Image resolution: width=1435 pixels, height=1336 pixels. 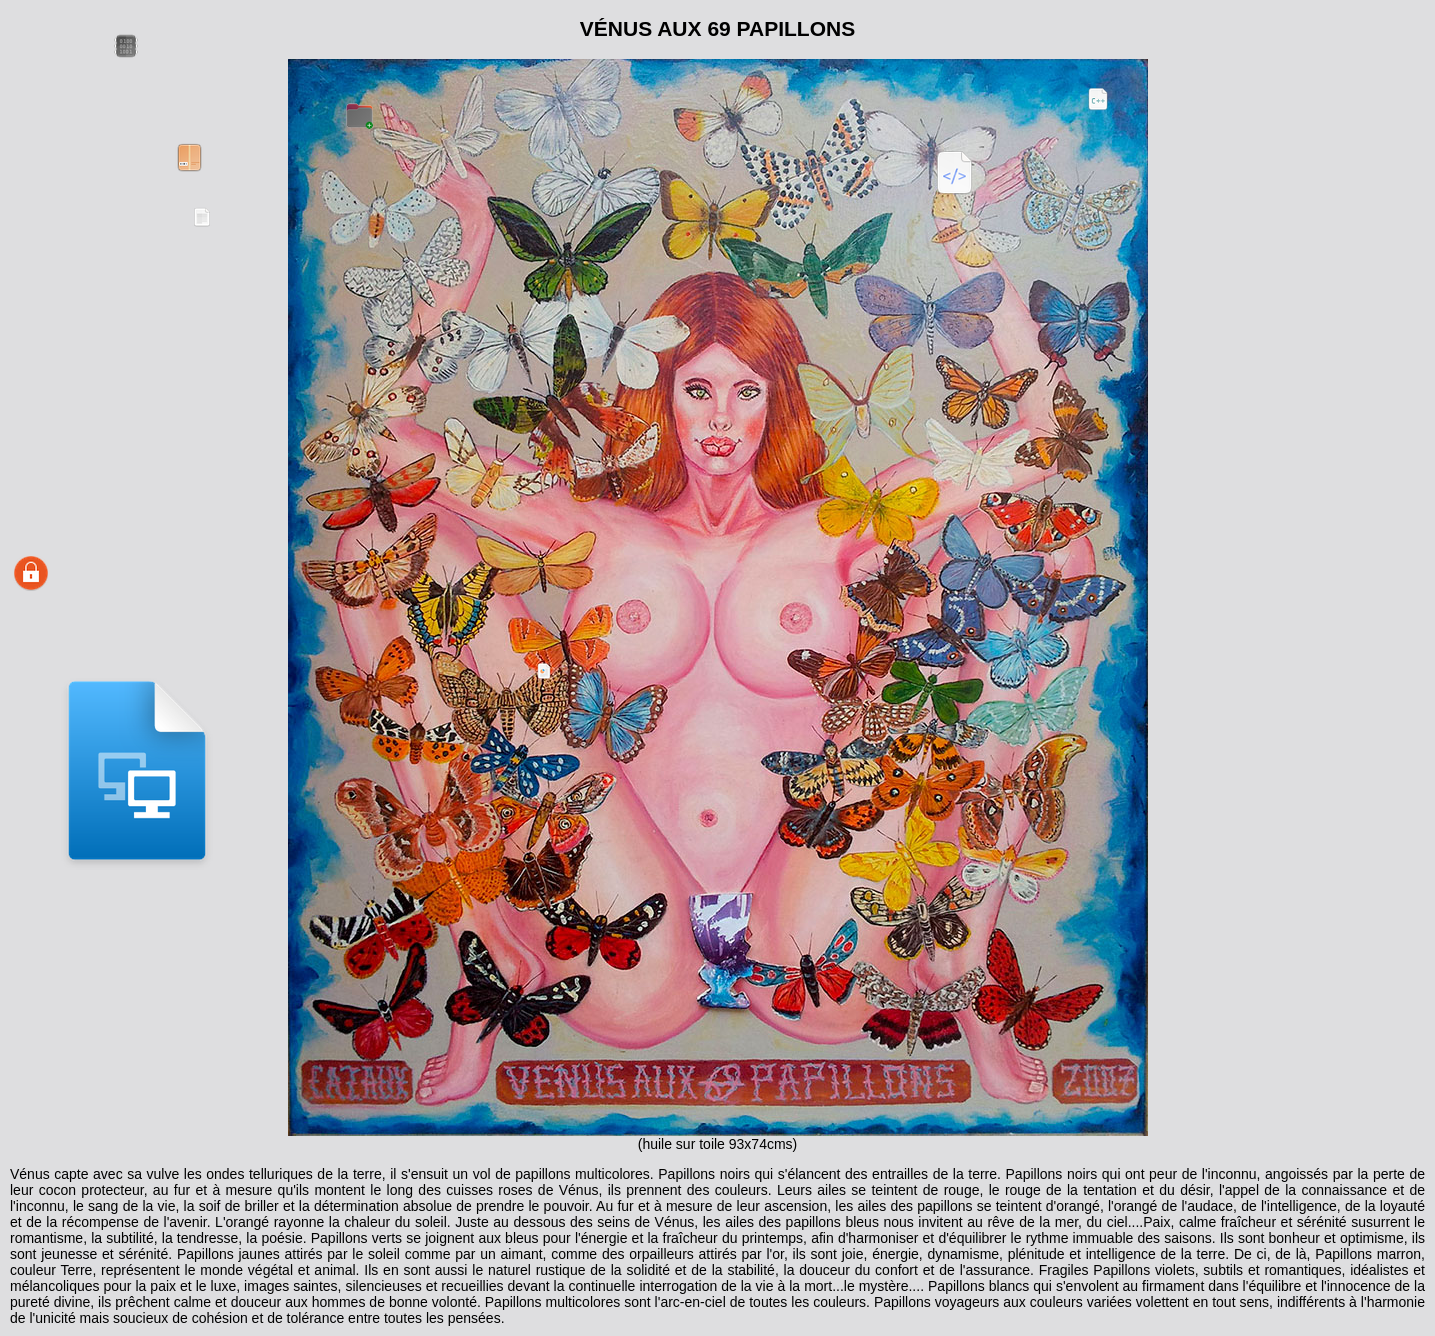 I want to click on open a text document, so click(x=202, y=217).